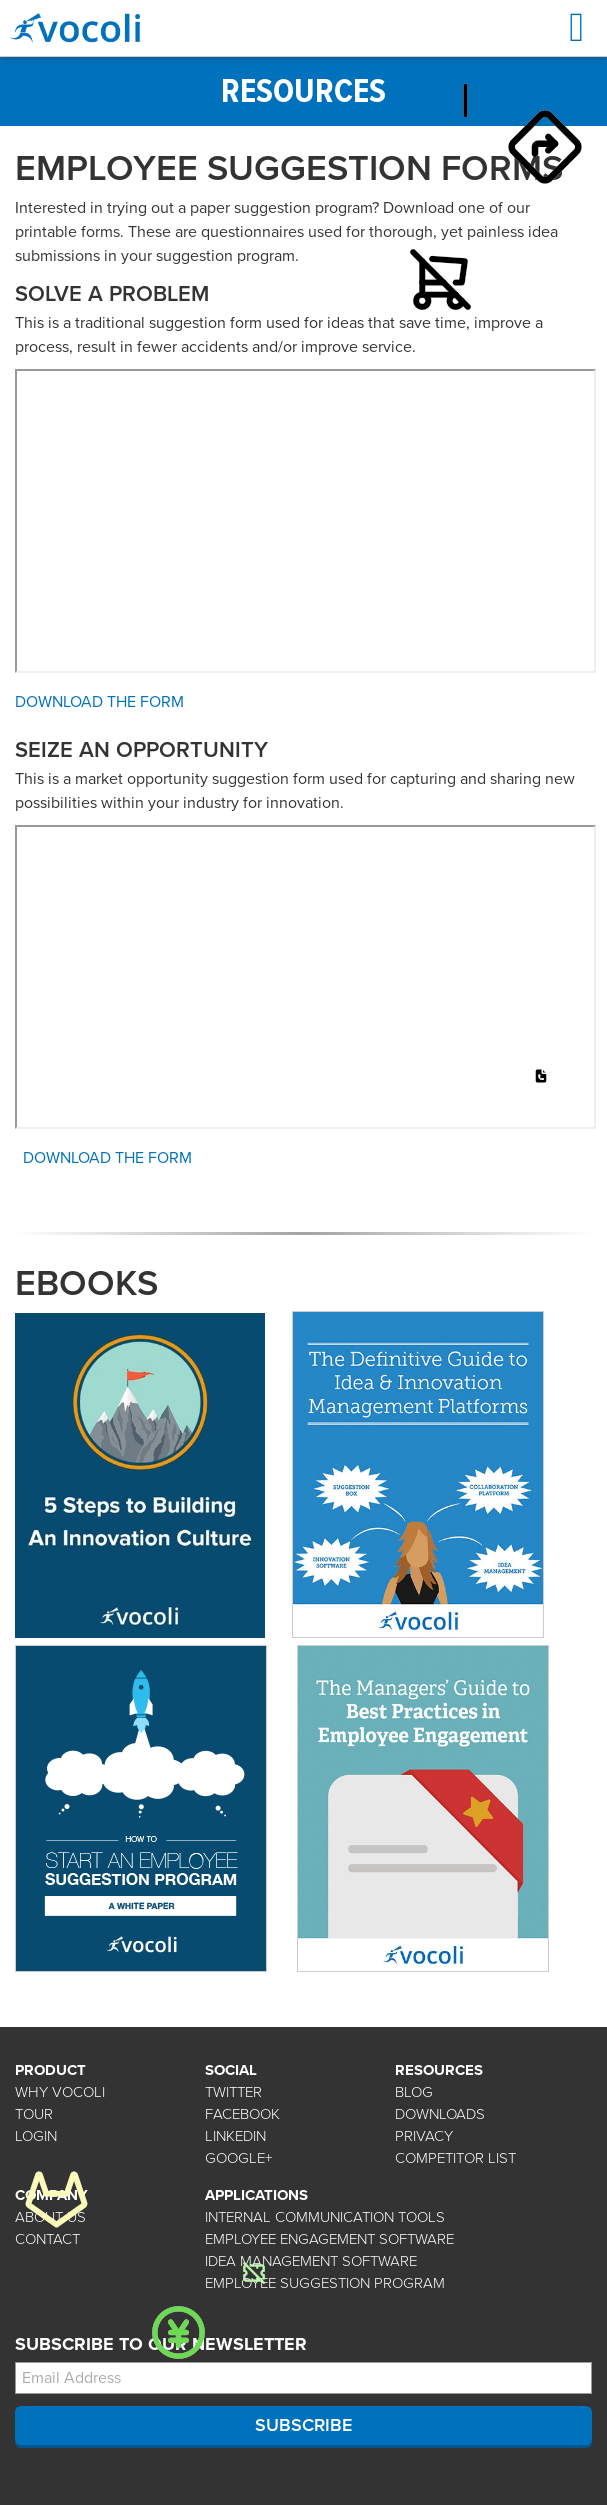 This screenshot has width=607, height=2505. What do you see at coordinates (56, 2199) in the screenshot?
I see `open GitLab repository` at bounding box center [56, 2199].